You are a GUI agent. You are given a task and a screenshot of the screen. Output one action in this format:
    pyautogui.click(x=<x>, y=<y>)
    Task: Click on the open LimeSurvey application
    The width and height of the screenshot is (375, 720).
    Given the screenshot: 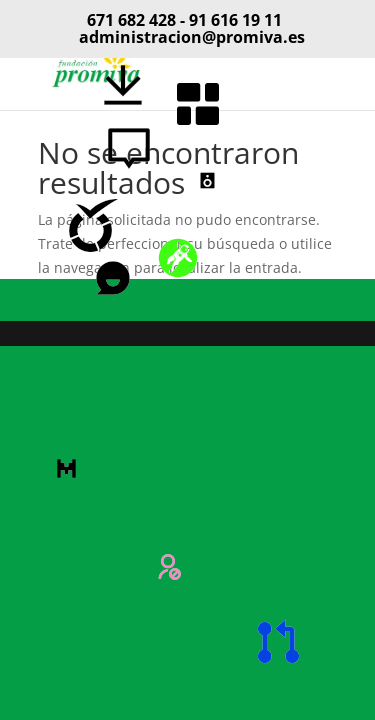 What is the action you would take?
    pyautogui.click(x=93, y=225)
    